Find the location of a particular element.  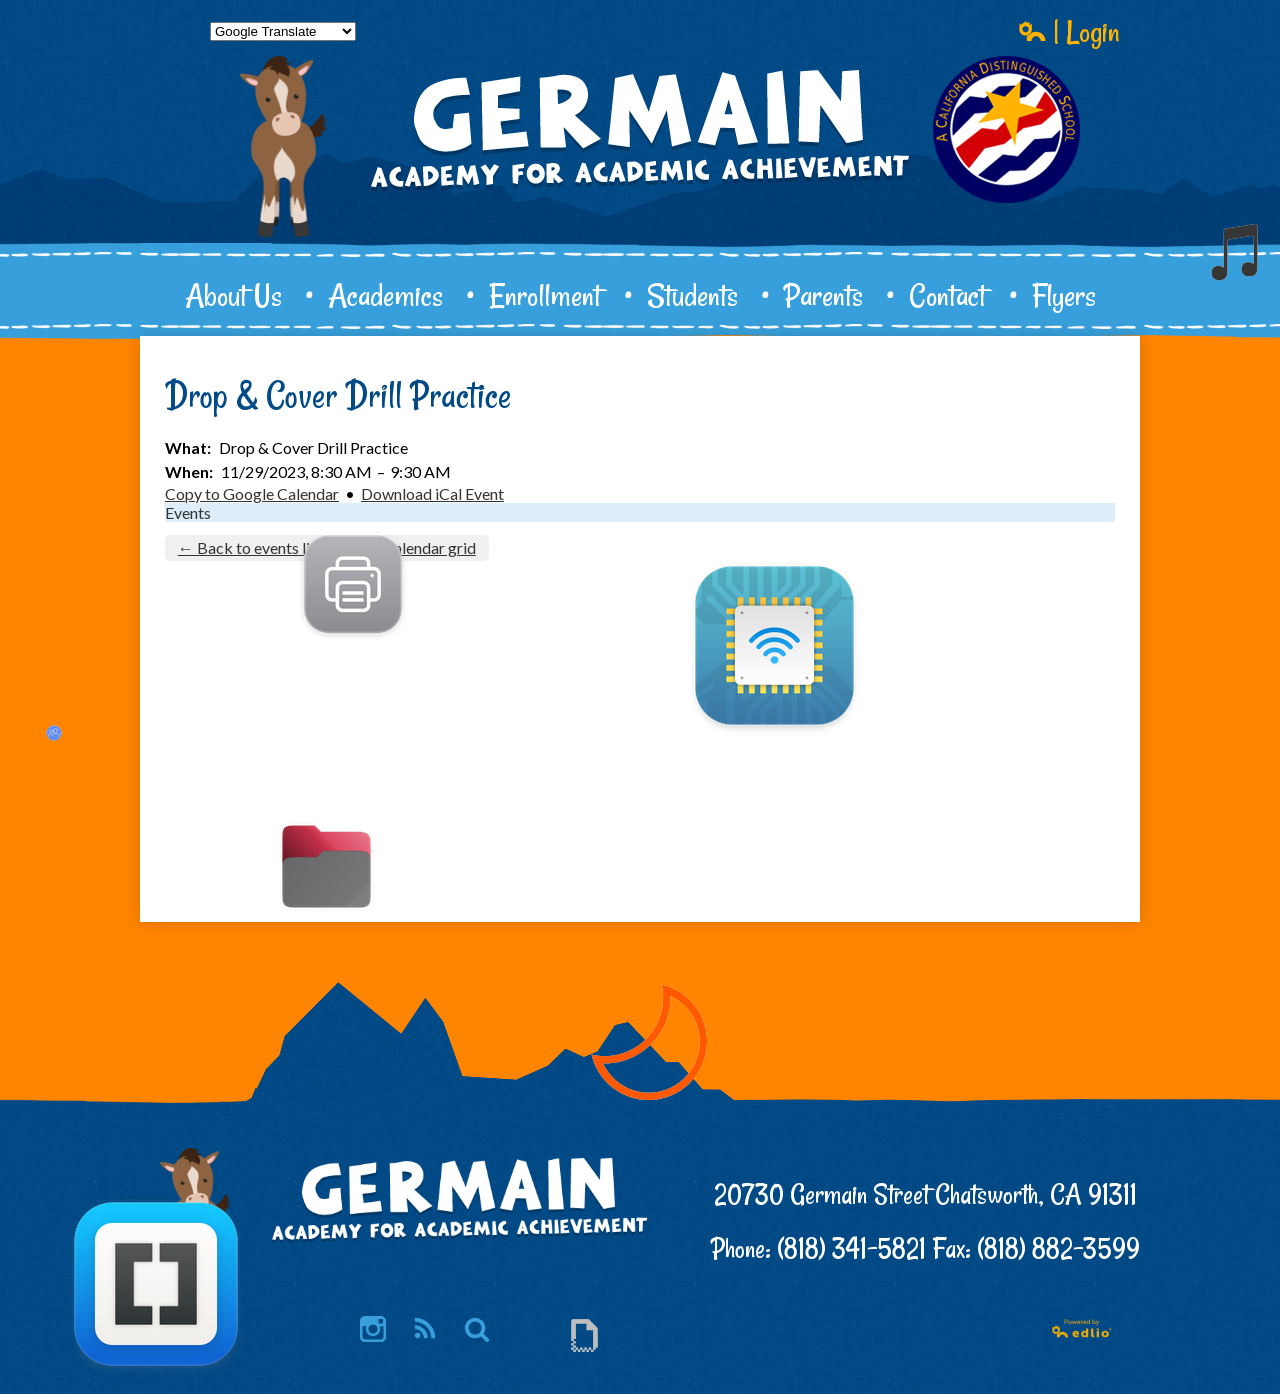

open the music app is located at coordinates (1235, 254).